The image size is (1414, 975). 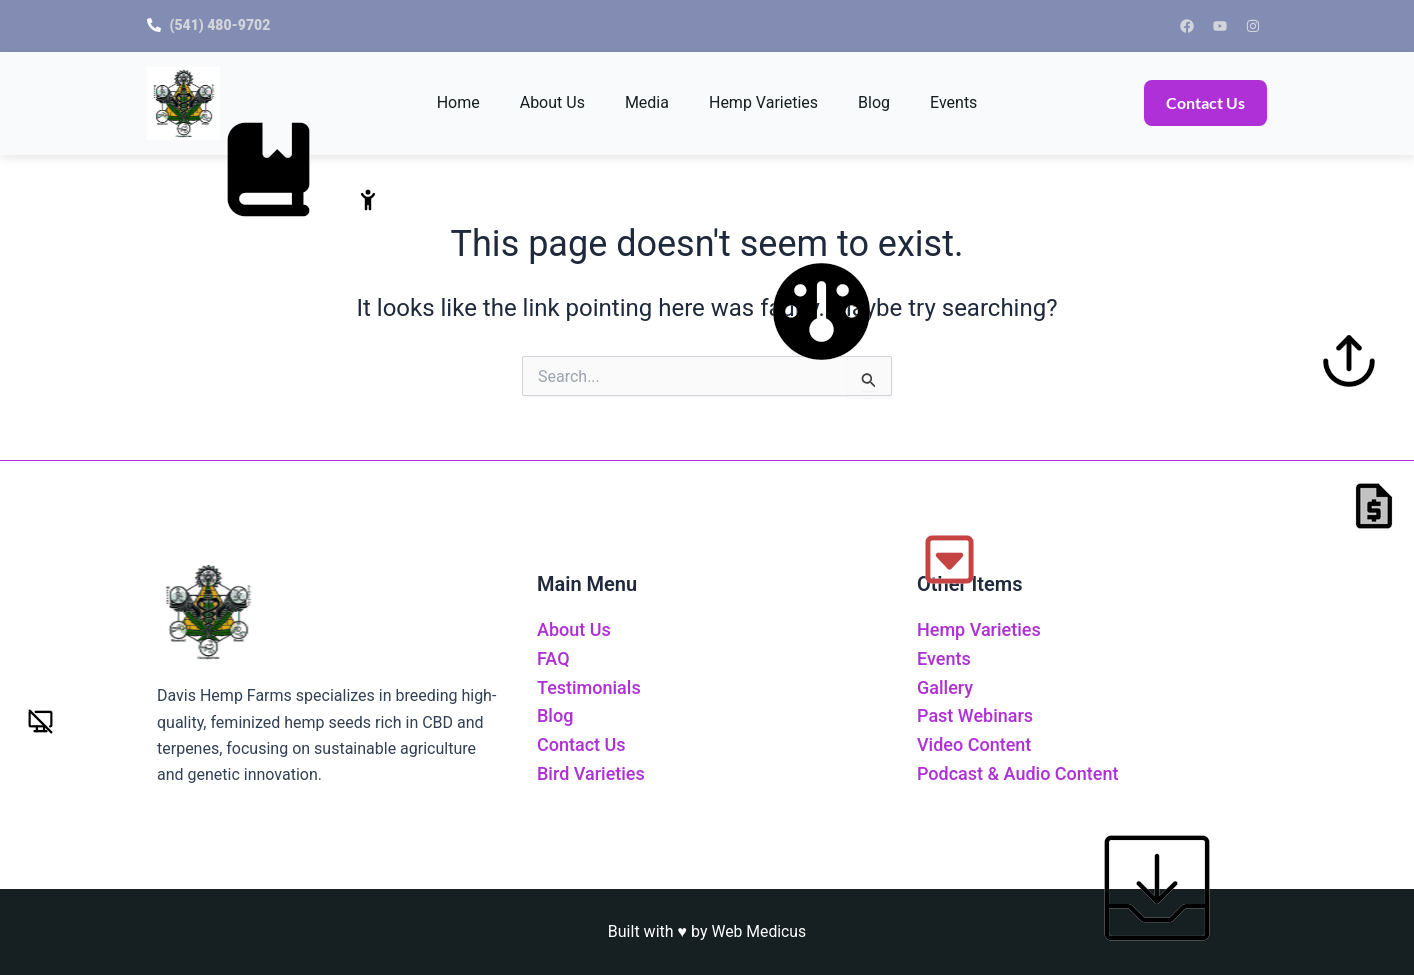 I want to click on access your bookmarked reading list, so click(x=268, y=169).